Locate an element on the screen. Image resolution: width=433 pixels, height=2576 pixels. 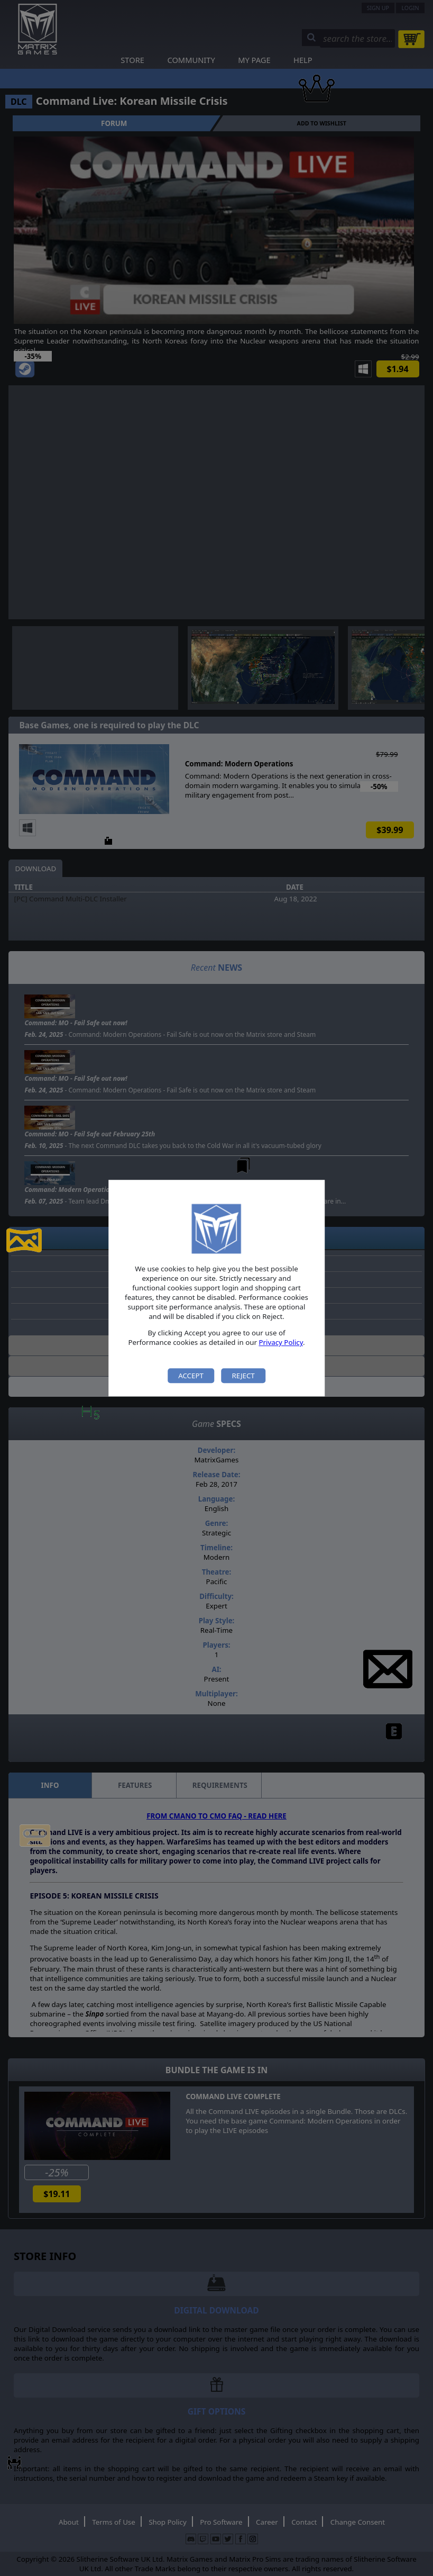
indicates premium or VIP membership status is located at coordinates (317, 90).